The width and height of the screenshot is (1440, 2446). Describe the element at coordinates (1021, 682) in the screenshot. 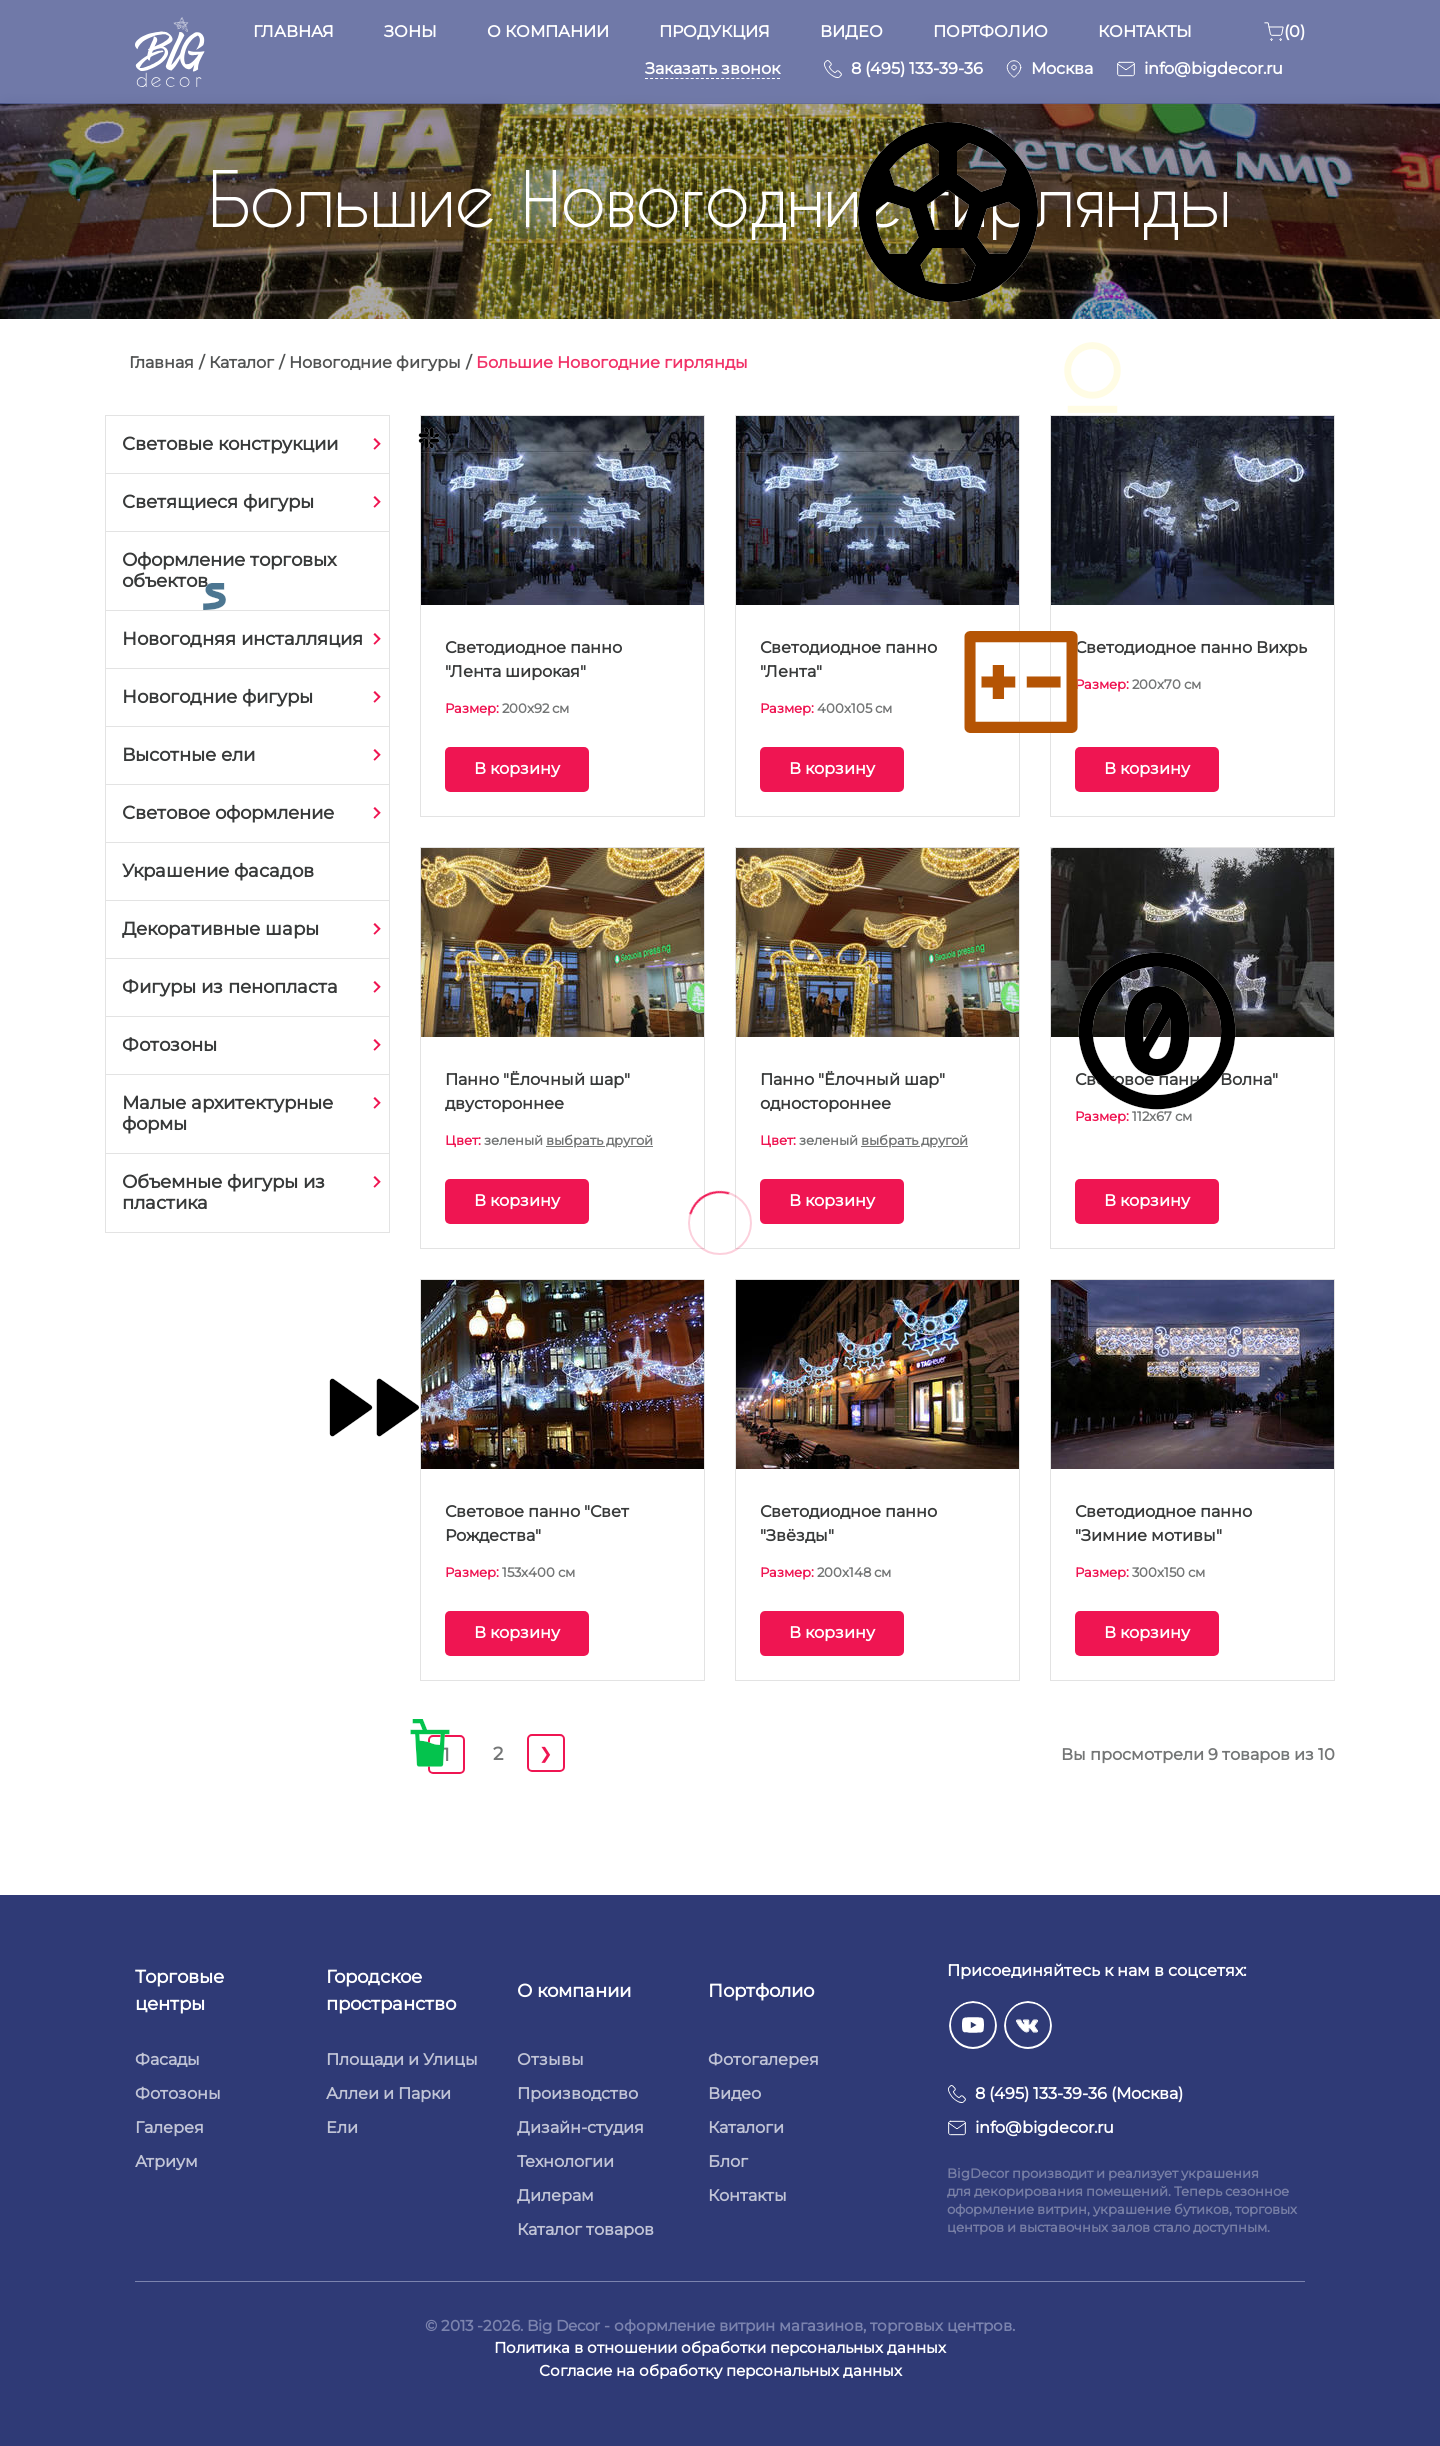

I see `adjust quantity or value up or down` at that location.